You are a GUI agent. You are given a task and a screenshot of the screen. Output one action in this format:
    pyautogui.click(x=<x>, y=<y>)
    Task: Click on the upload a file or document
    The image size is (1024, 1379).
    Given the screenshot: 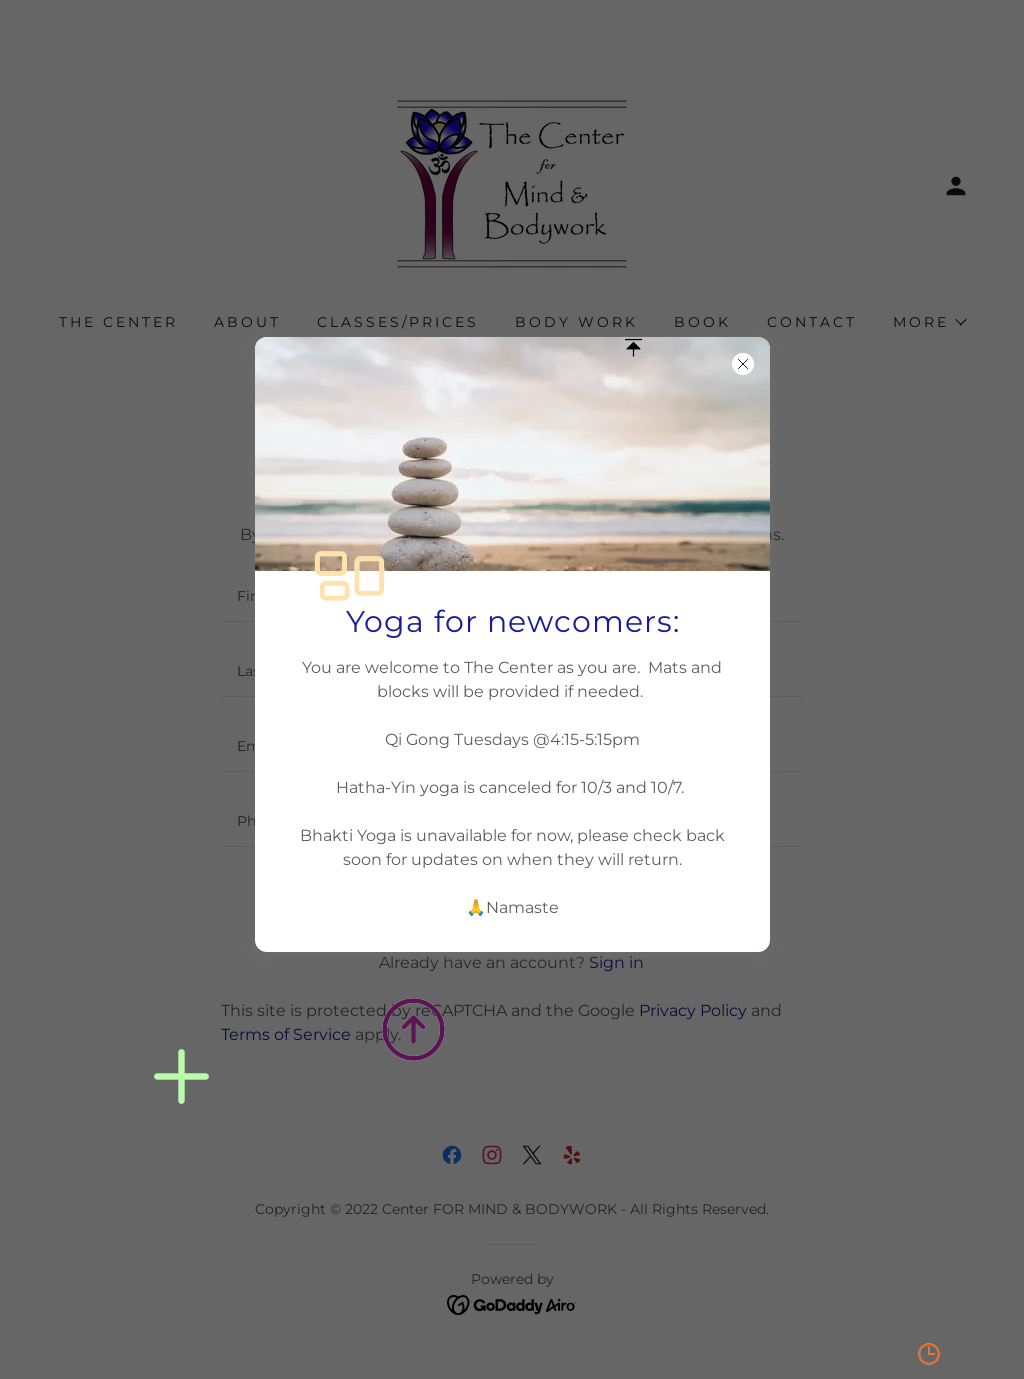 What is the action you would take?
    pyautogui.click(x=633, y=347)
    